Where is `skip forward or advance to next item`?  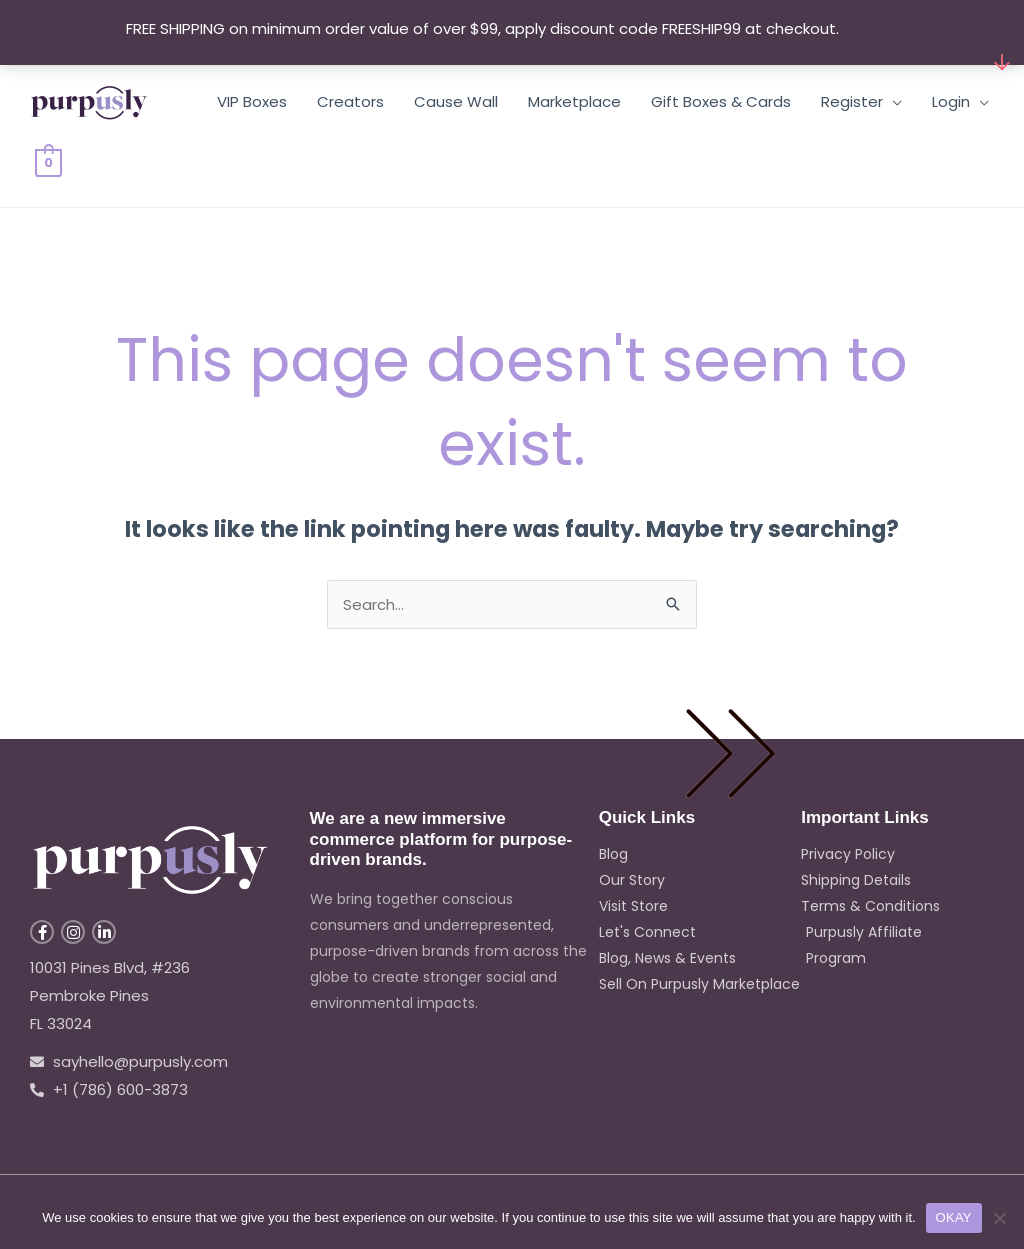 skip forward or advance to next item is located at coordinates (726, 753).